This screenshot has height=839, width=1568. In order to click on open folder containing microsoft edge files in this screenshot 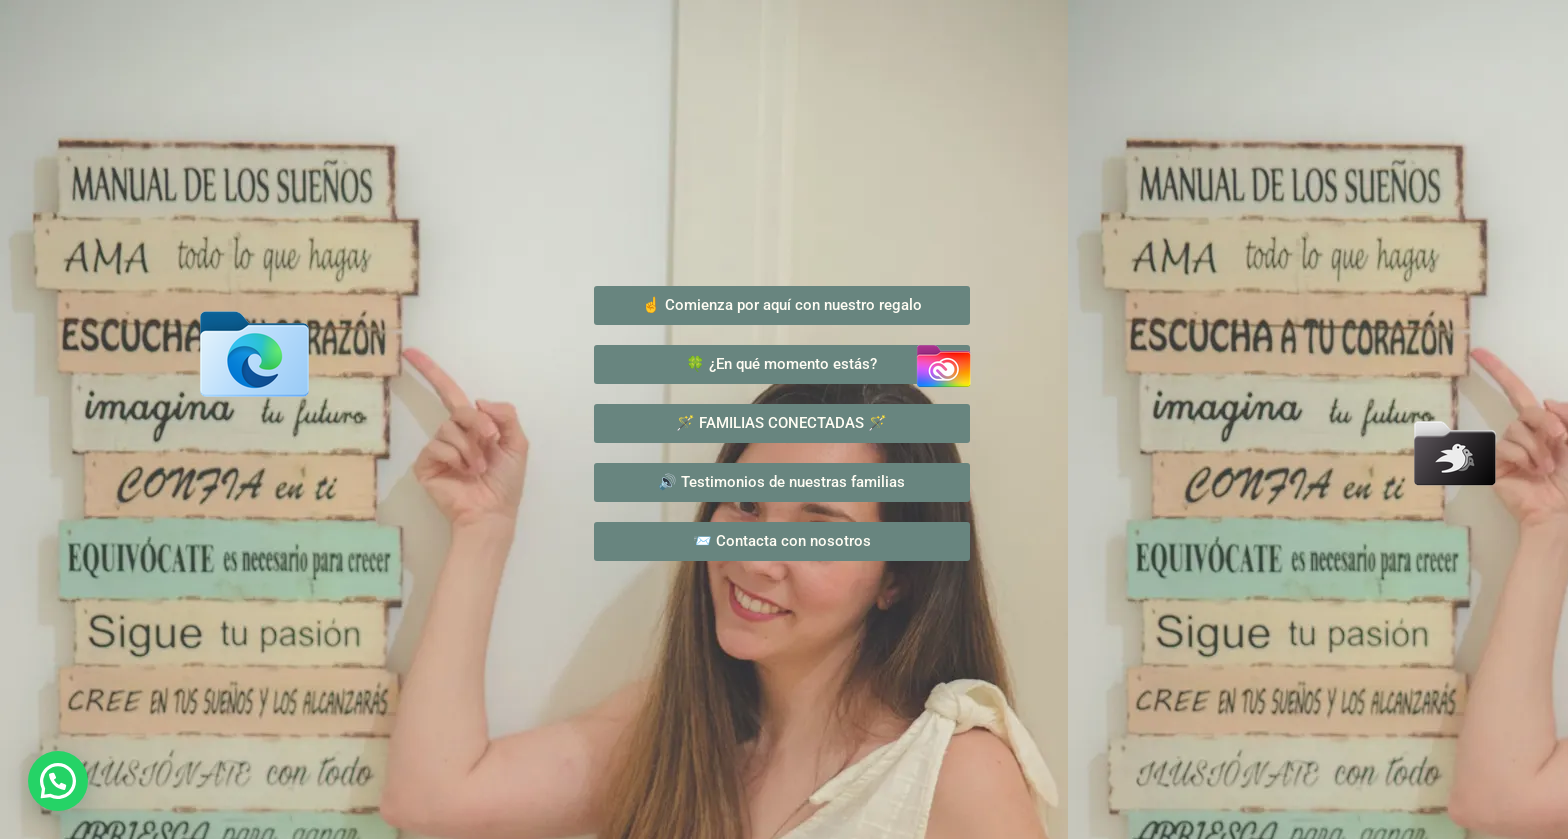, I will do `click(254, 357)`.